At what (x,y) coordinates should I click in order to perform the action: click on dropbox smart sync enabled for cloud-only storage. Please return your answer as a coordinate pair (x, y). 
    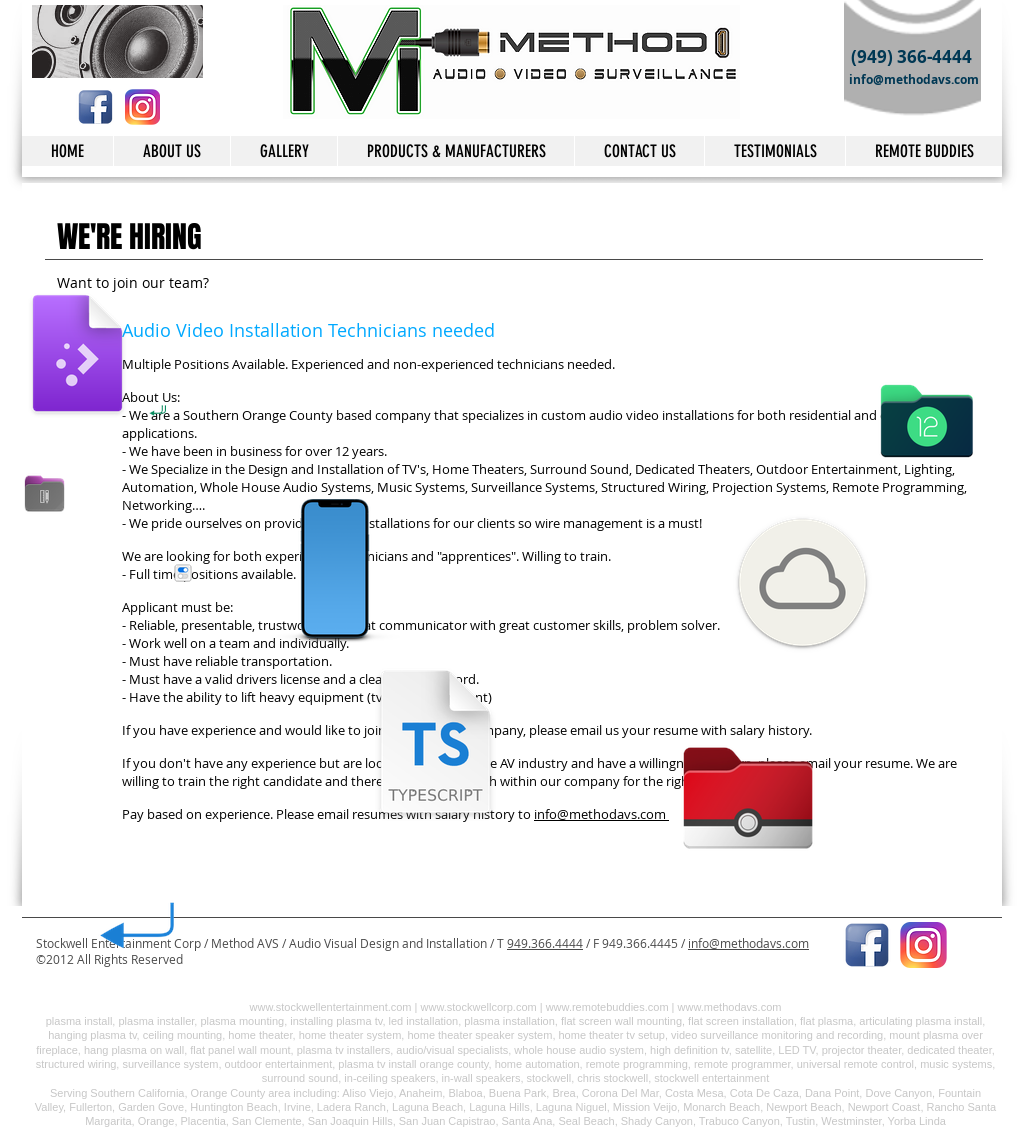
    Looking at the image, I should click on (802, 582).